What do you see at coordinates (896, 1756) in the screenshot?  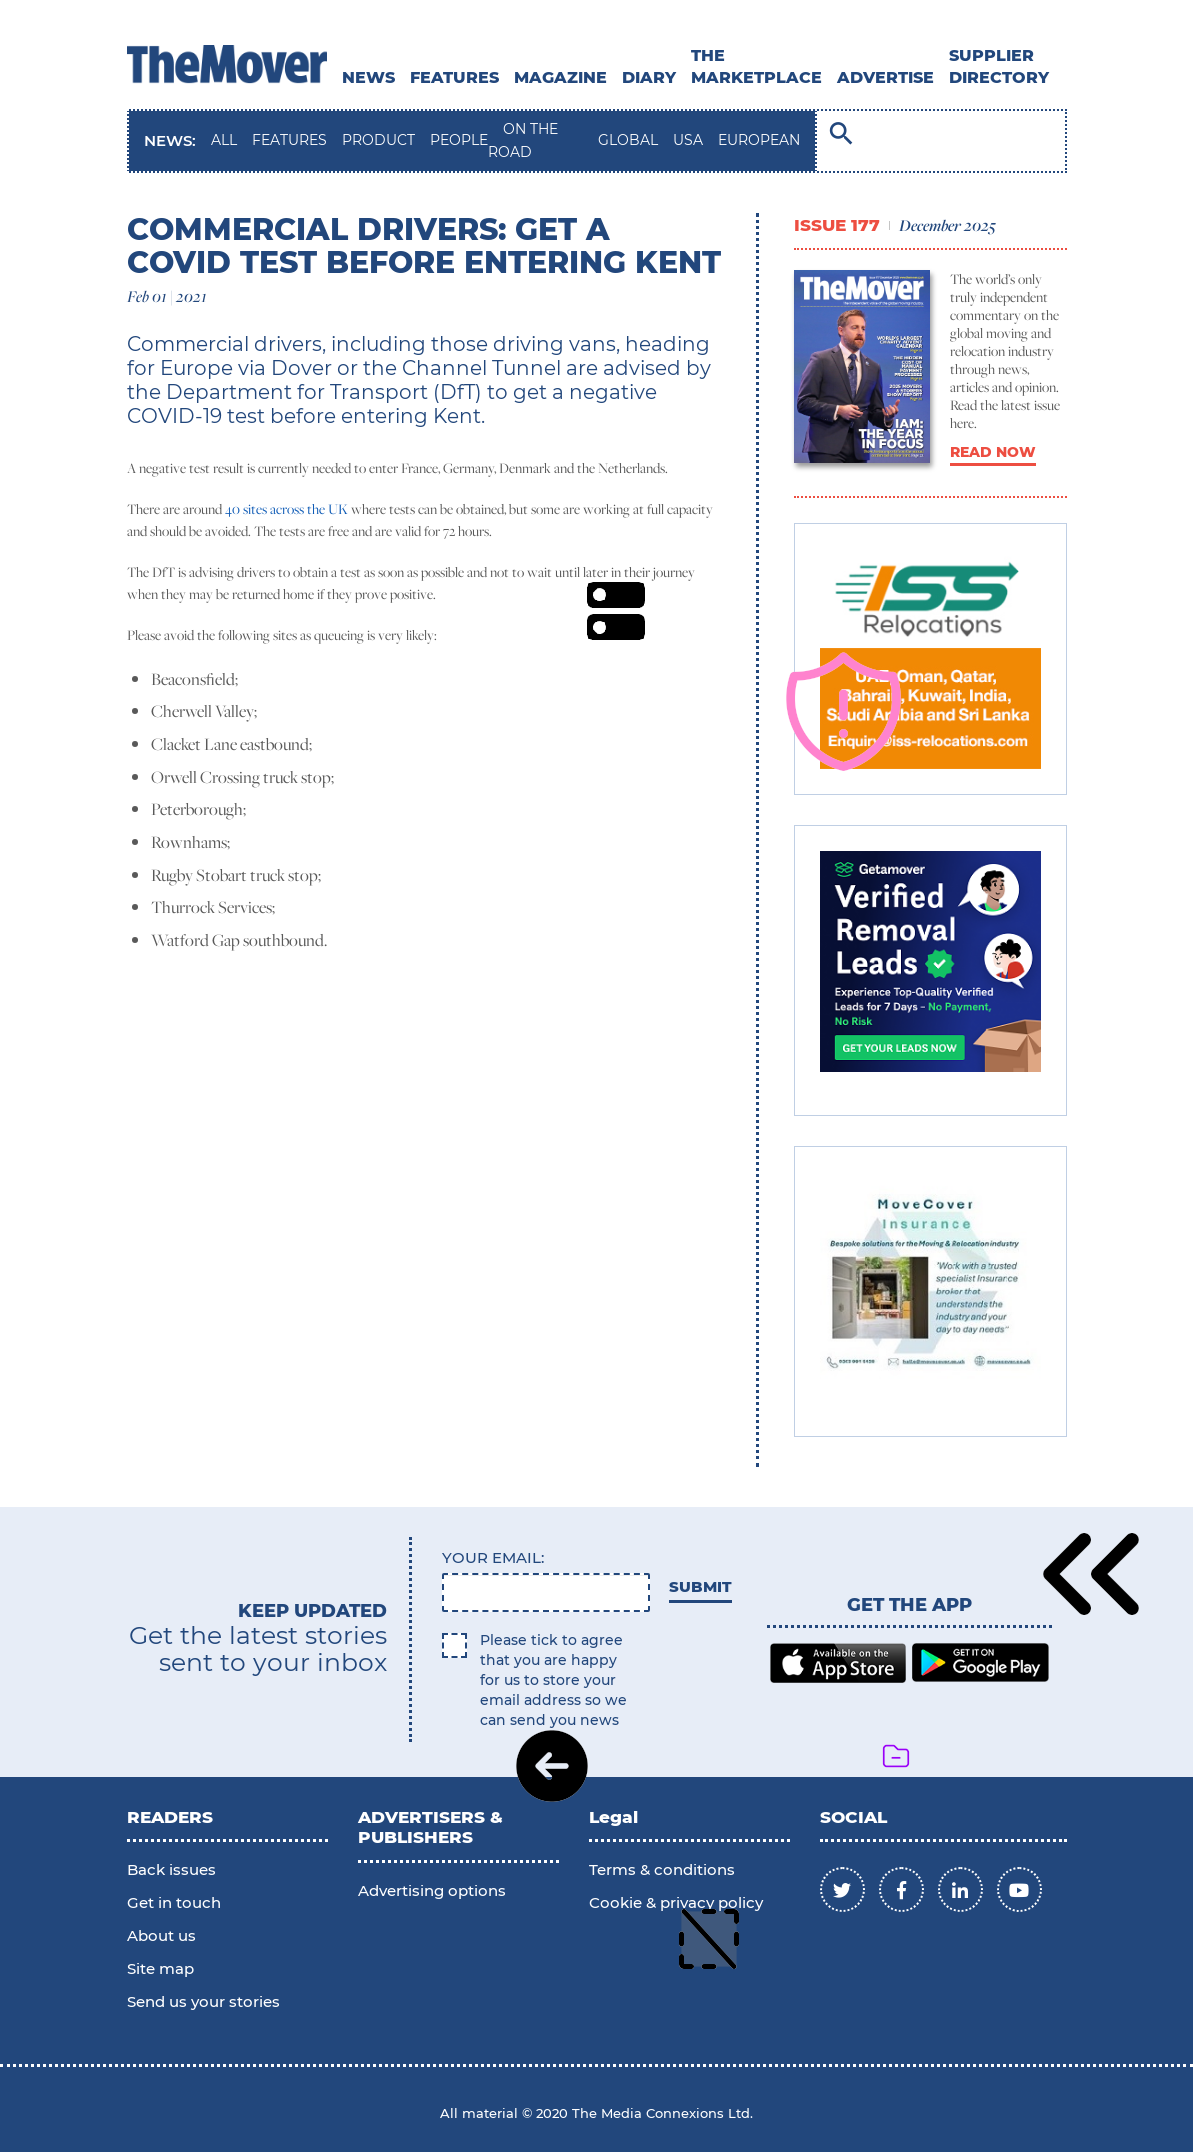 I see `remove a file or folder` at bounding box center [896, 1756].